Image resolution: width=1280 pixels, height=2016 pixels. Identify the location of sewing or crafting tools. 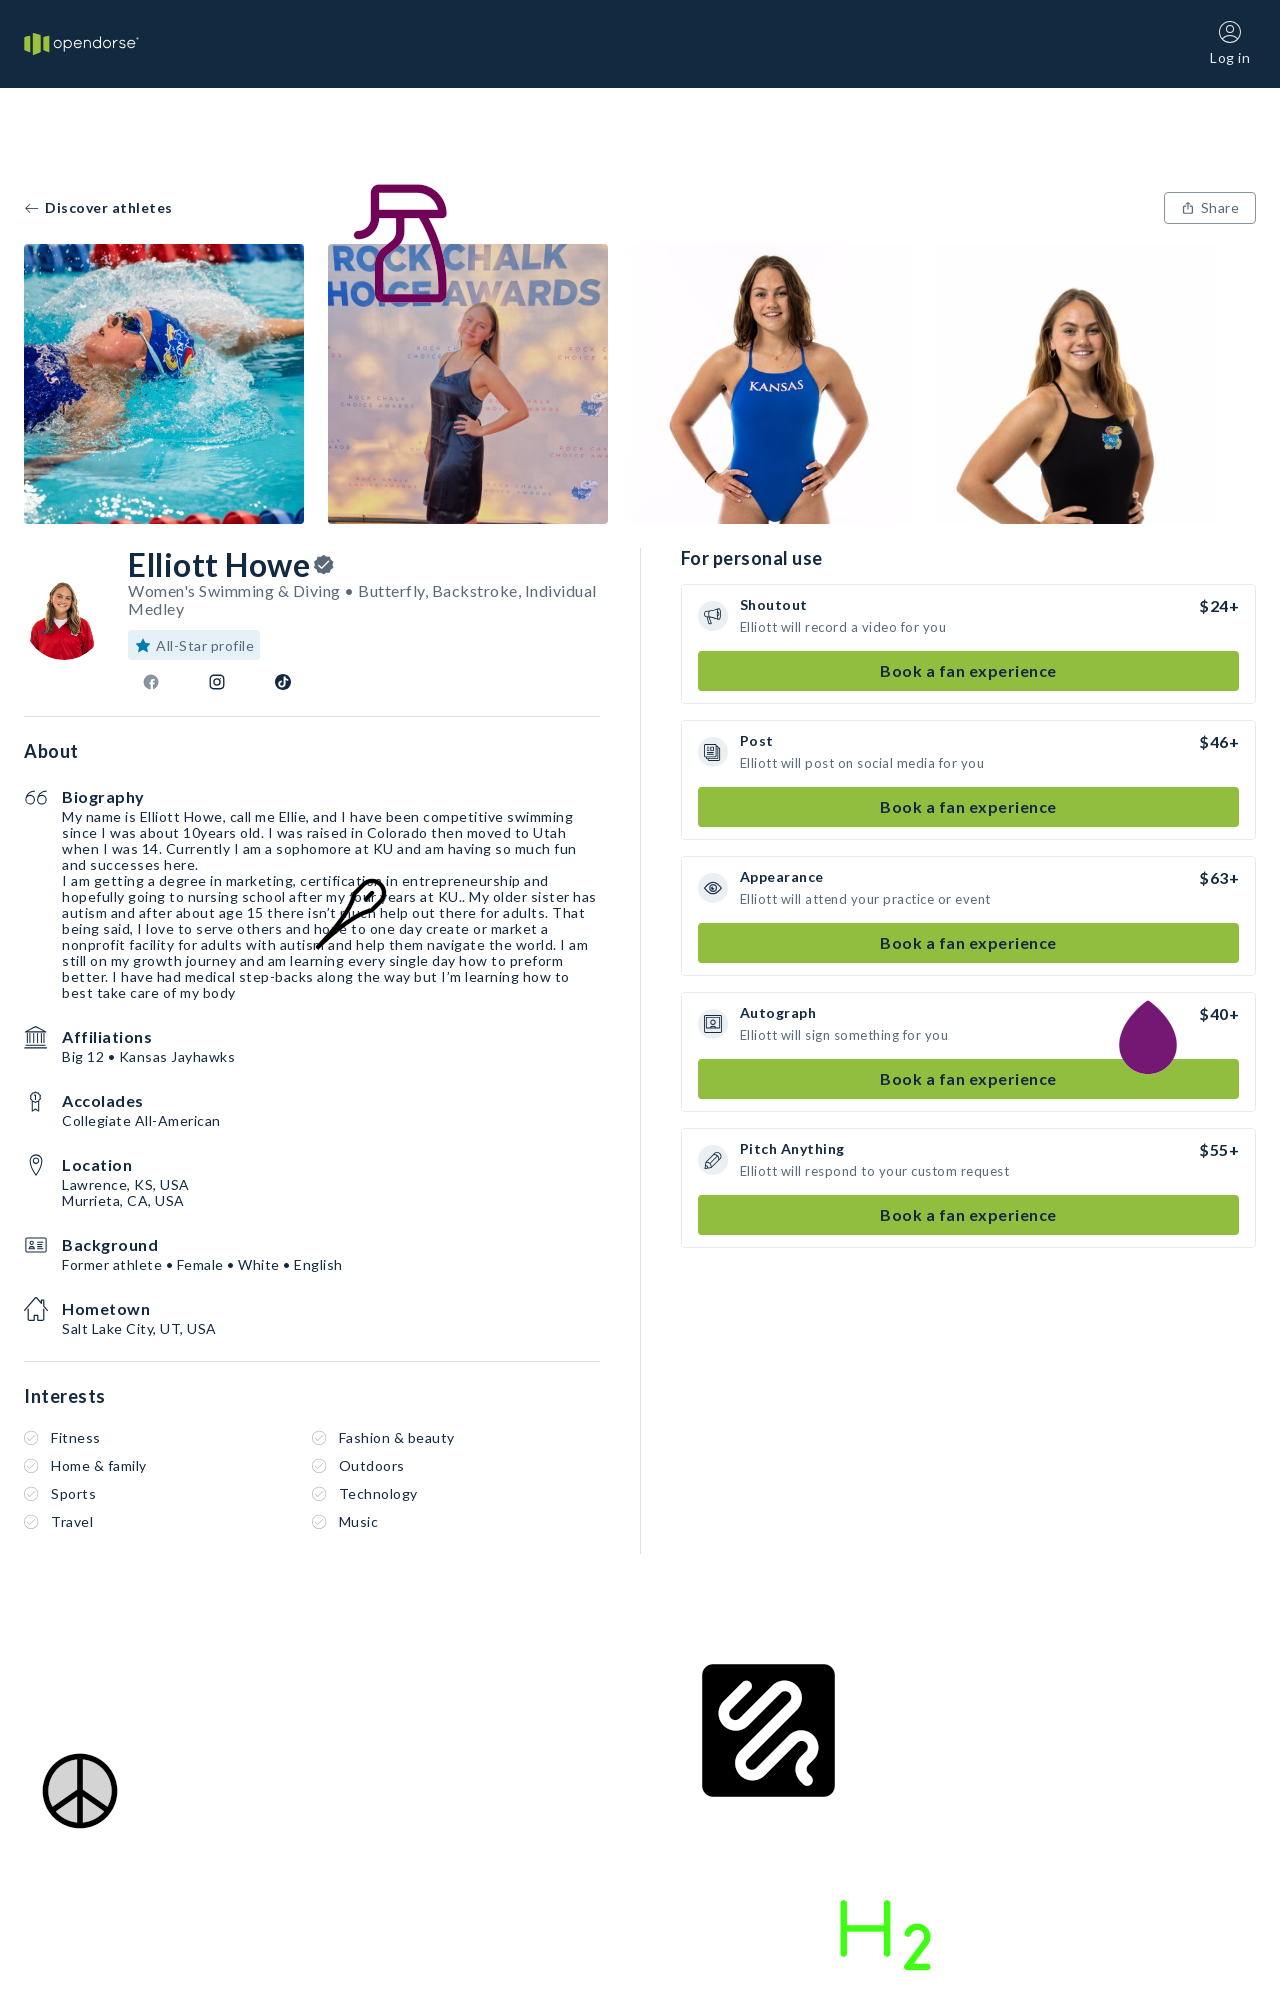
(351, 914).